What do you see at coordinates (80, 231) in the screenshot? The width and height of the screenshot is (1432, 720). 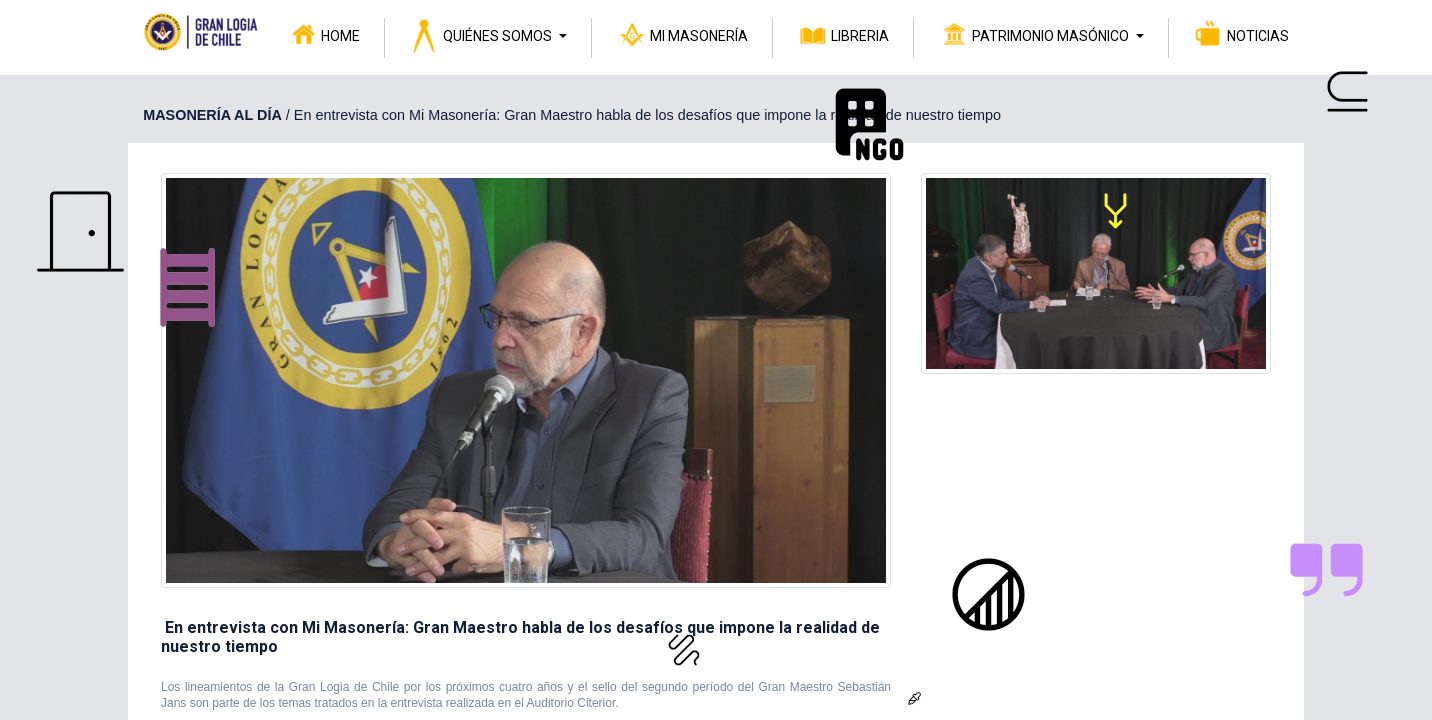 I see `log out or exit the application` at bounding box center [80, 231].